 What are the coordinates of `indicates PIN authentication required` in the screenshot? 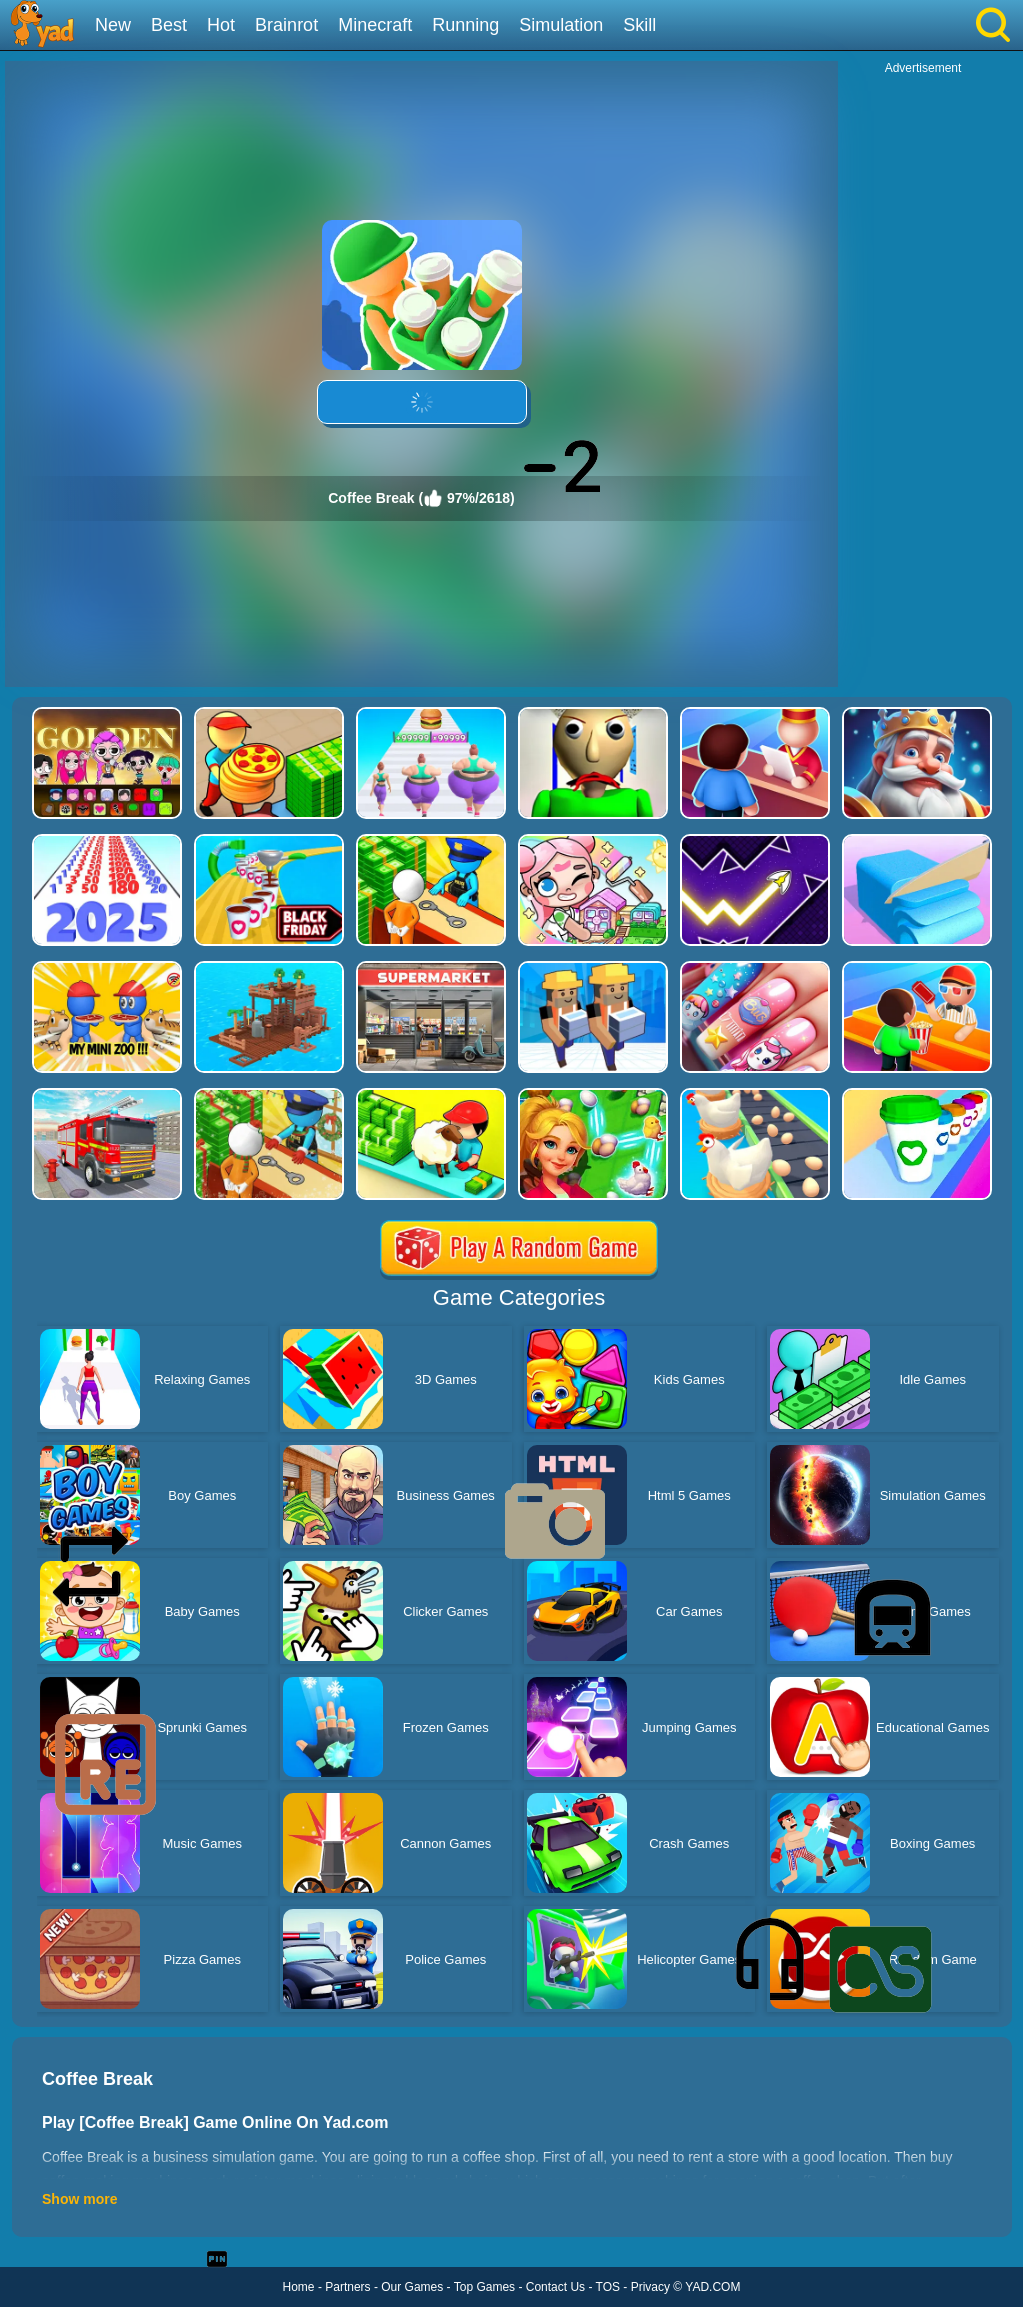 It's located at (217, 2259).